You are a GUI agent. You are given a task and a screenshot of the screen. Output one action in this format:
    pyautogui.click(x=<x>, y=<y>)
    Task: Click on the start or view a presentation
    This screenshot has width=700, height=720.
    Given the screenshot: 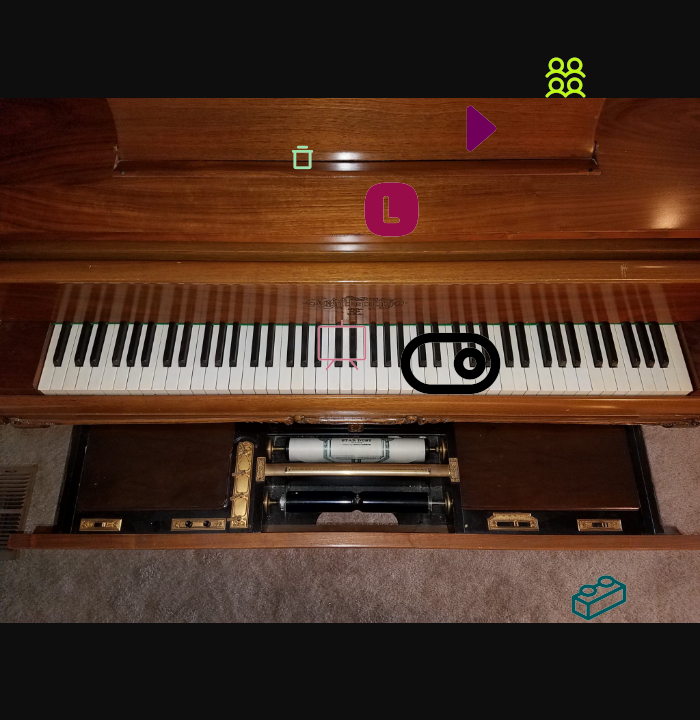 What is the action you would take?
    pyautogui.click(x=342, y=346)
    